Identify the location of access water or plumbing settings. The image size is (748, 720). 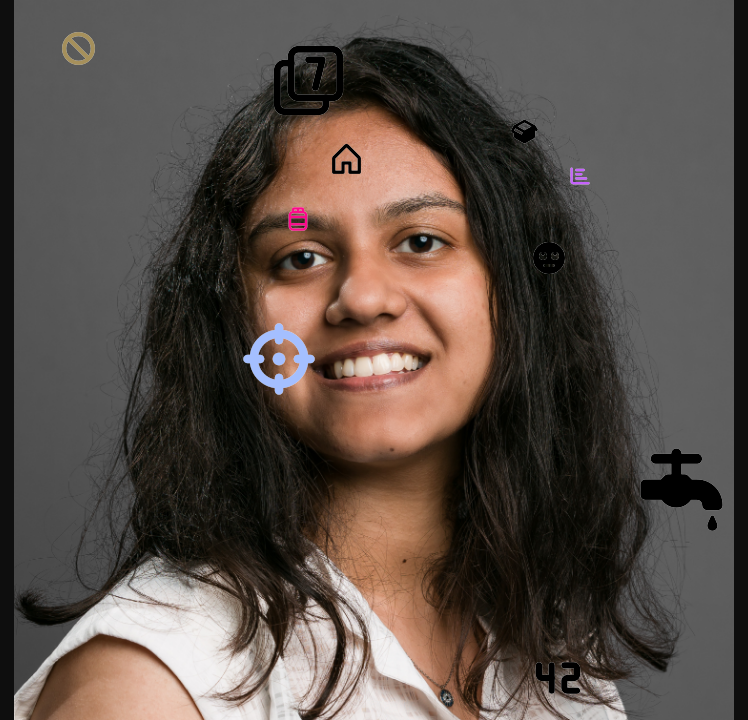
(681, 484).